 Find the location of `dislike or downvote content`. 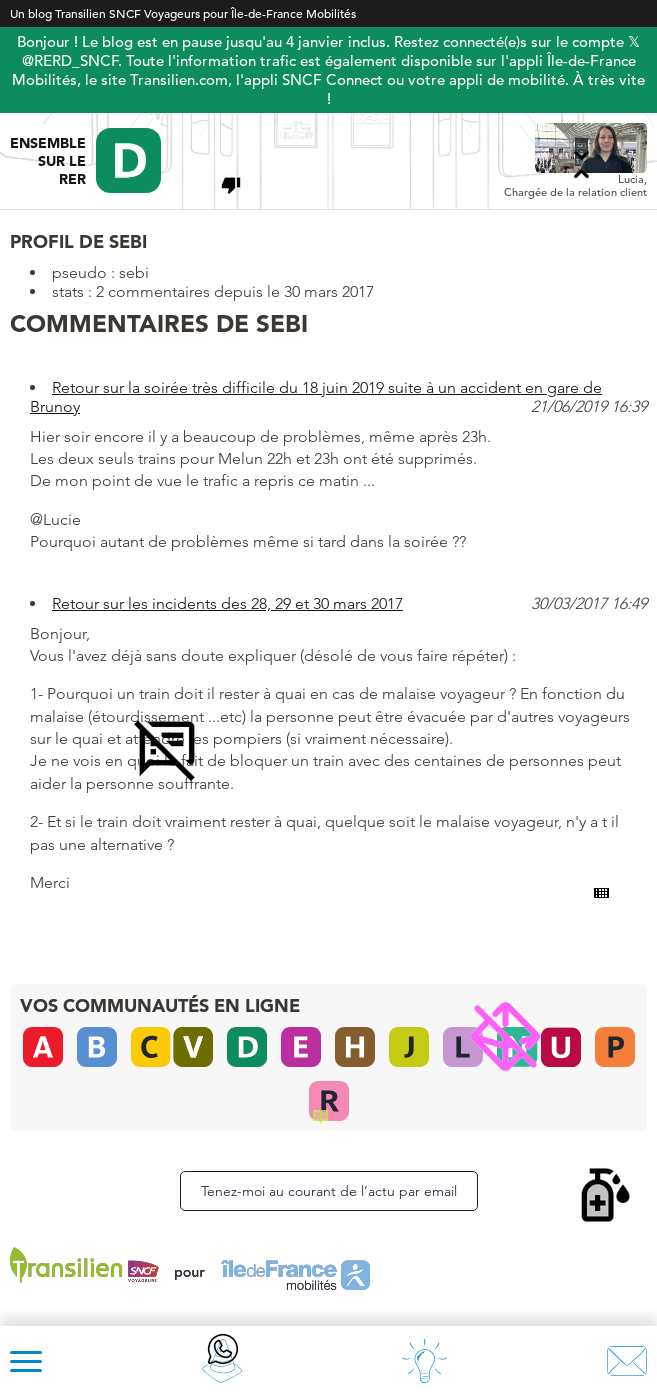

dislike or downvote content is located at coordinates (231, 185).